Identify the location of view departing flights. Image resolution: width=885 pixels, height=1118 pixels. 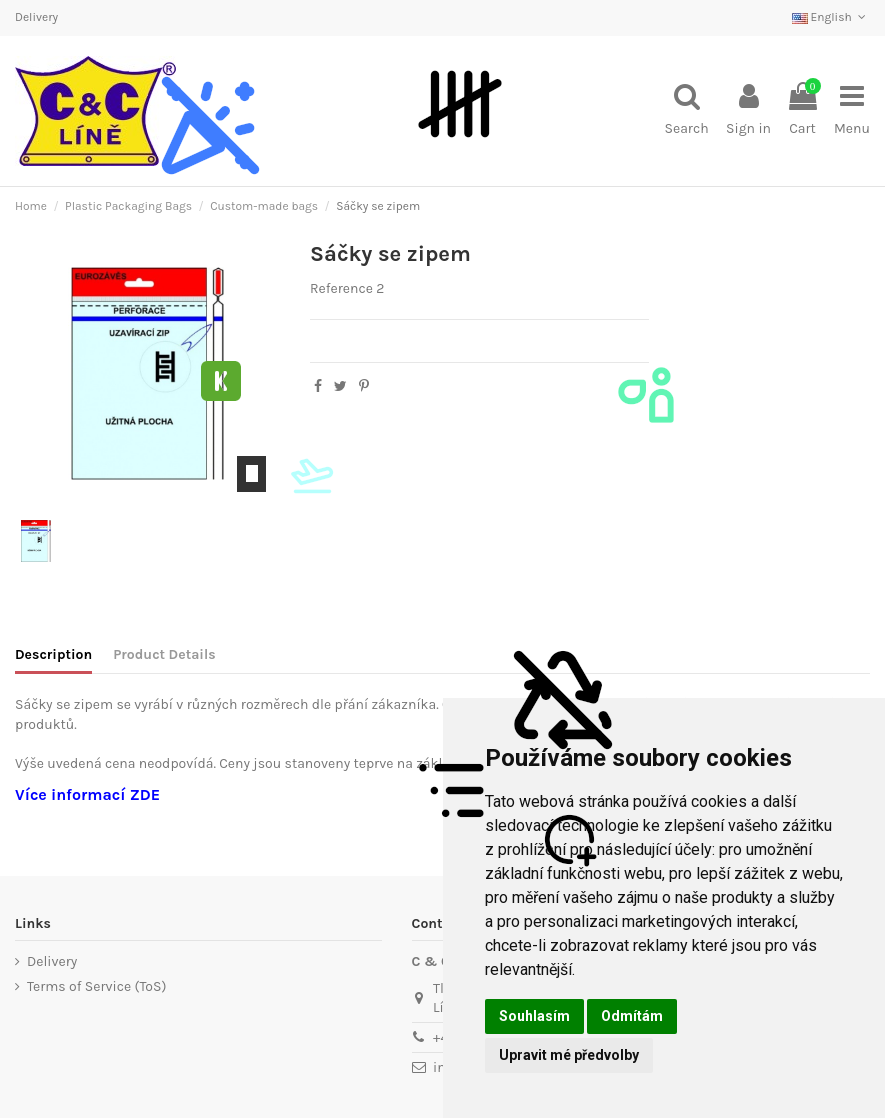
(312, 474).